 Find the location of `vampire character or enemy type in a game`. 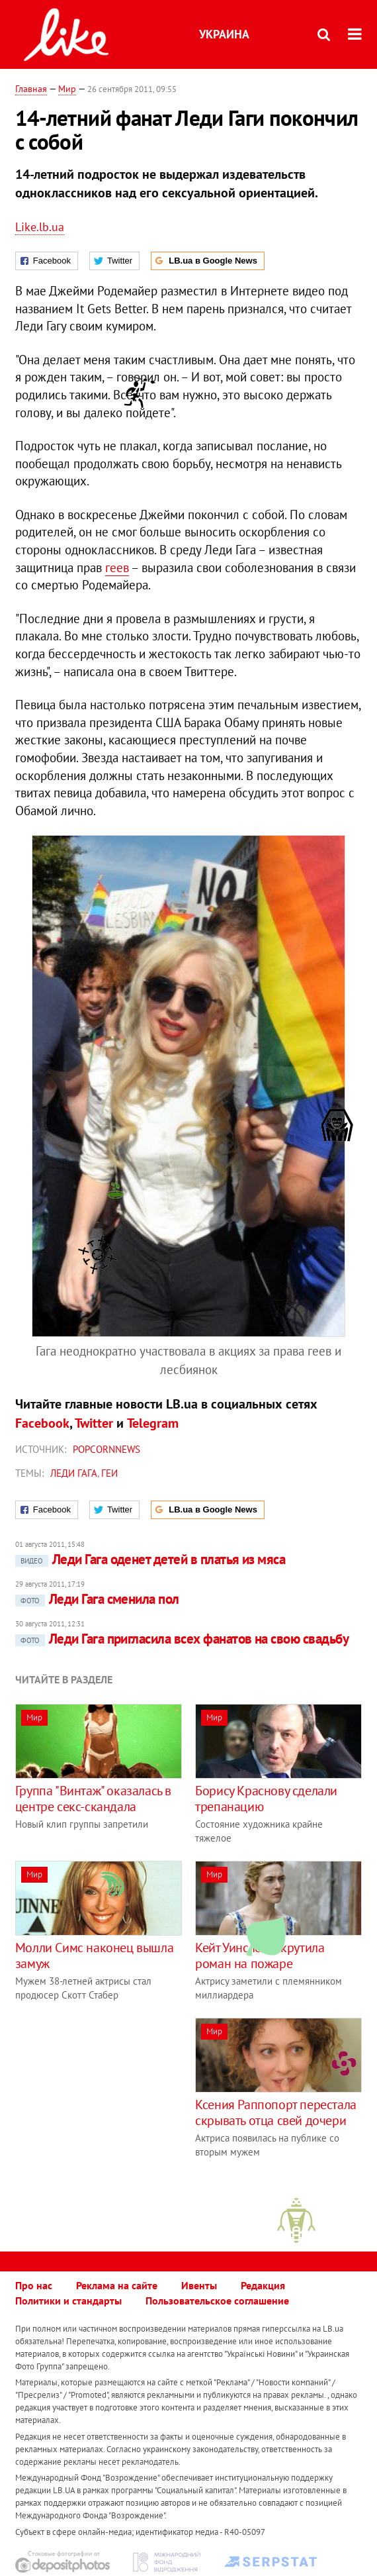

vampire character or enemy type in a game is located at coordinates (337, 1124).